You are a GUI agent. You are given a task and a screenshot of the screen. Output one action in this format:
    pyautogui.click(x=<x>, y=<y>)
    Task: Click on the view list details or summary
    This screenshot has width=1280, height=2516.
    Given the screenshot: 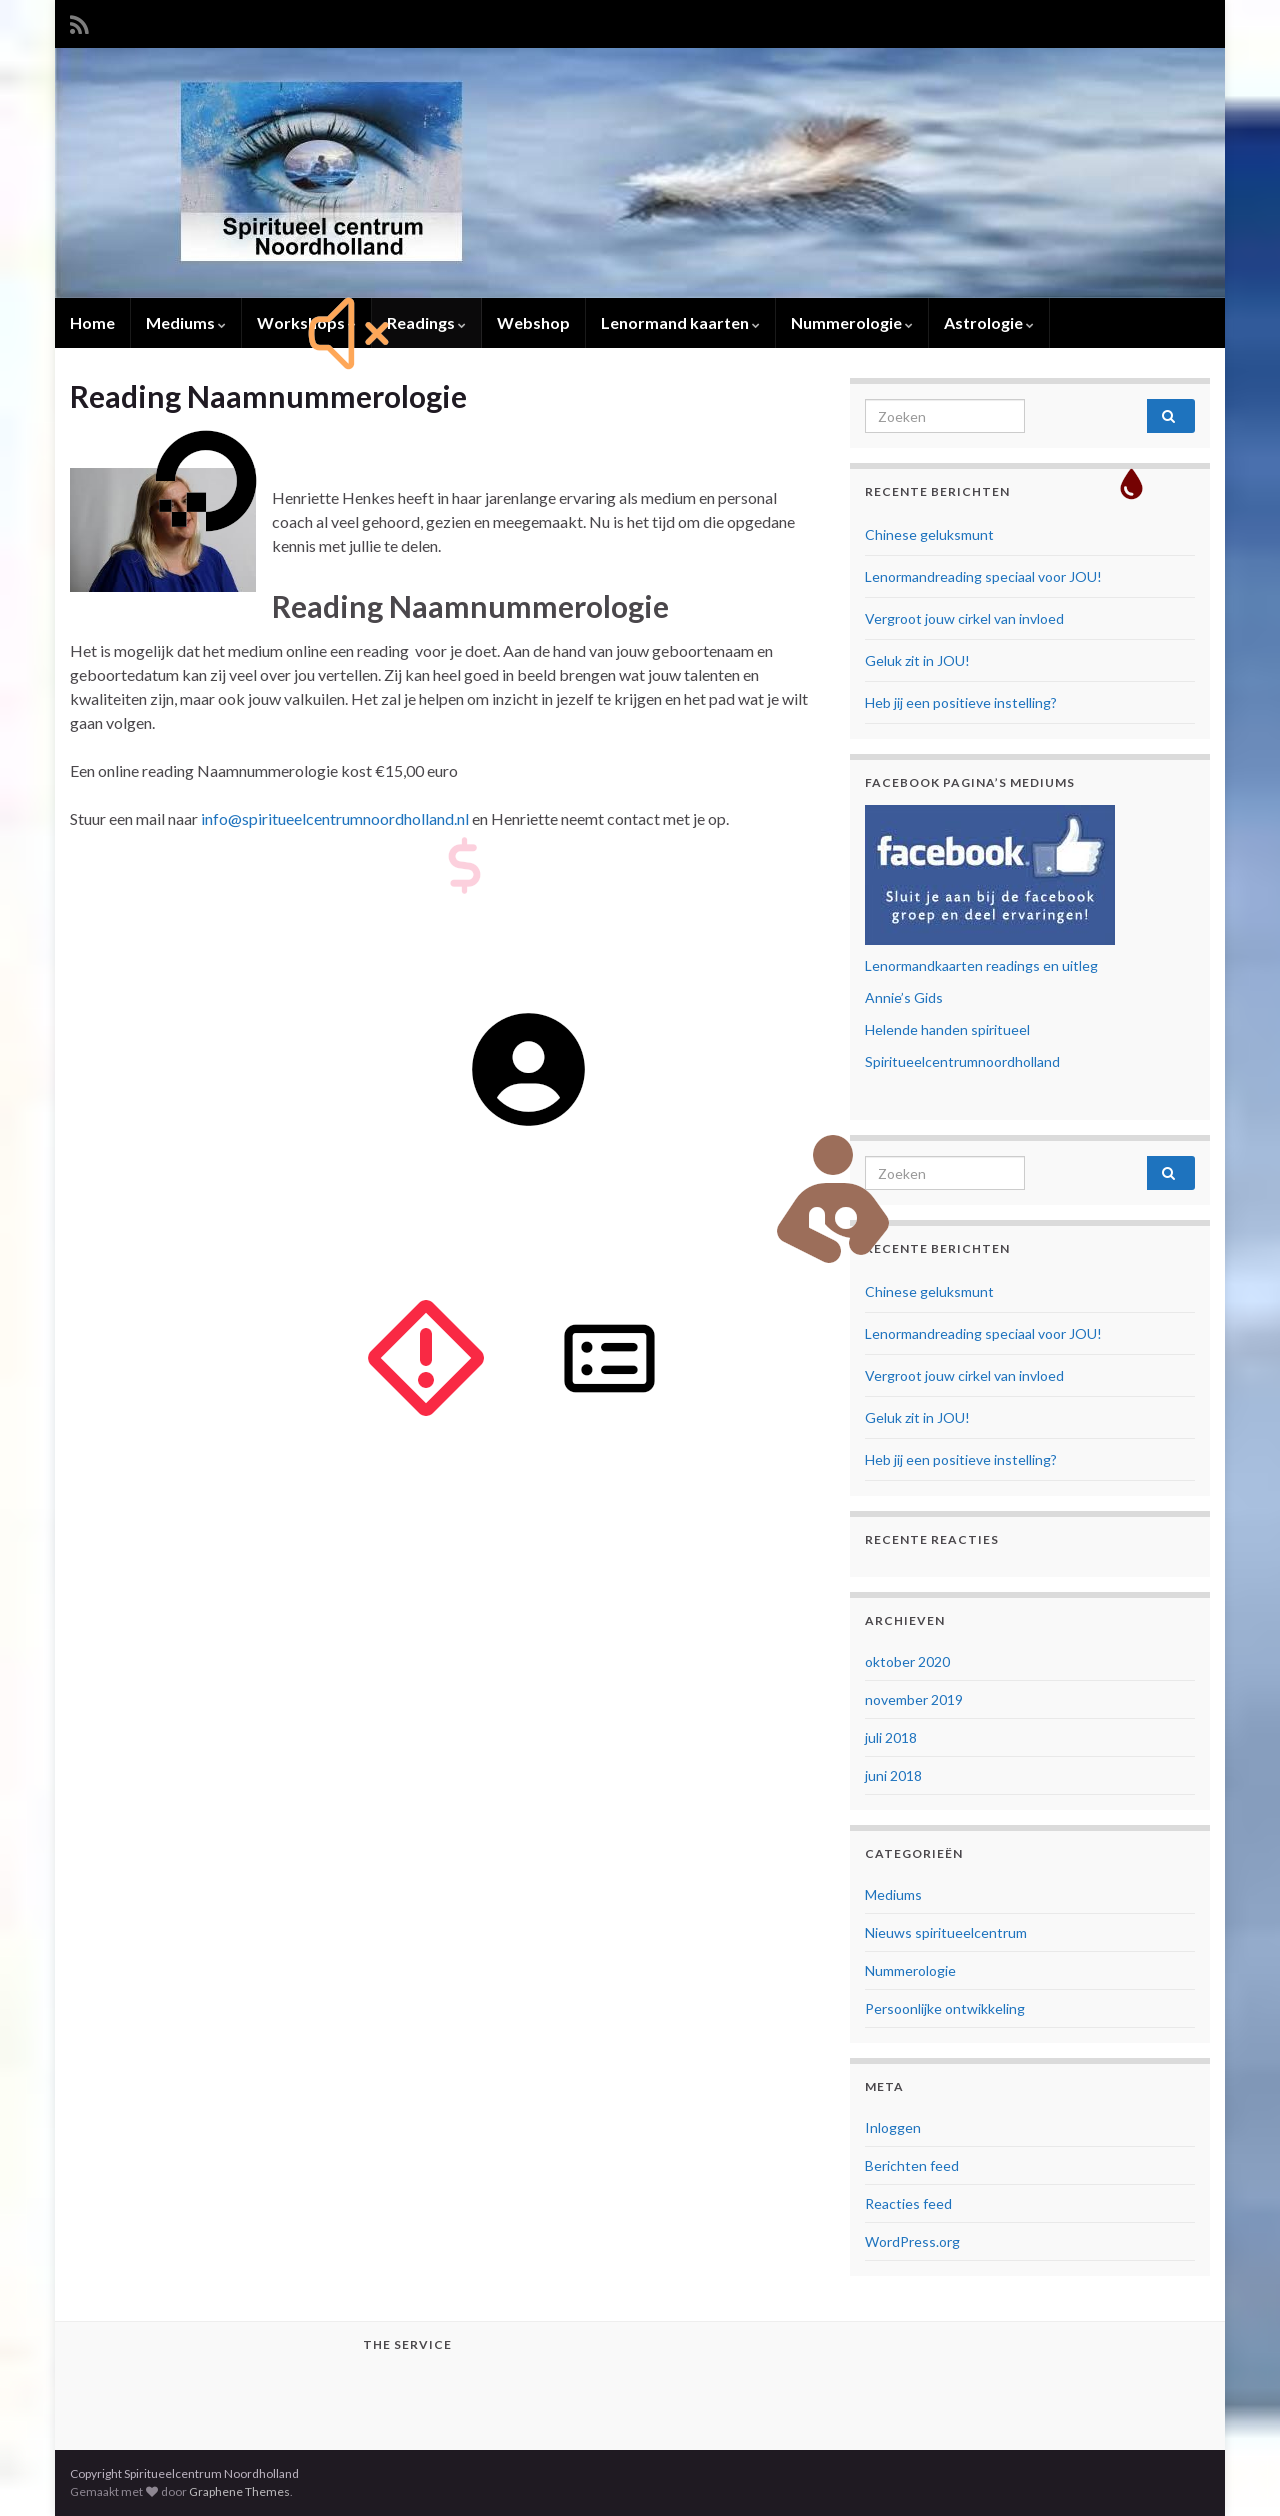 What is the action you would take?
    pyautogui.click(x=609, y=1358)
    